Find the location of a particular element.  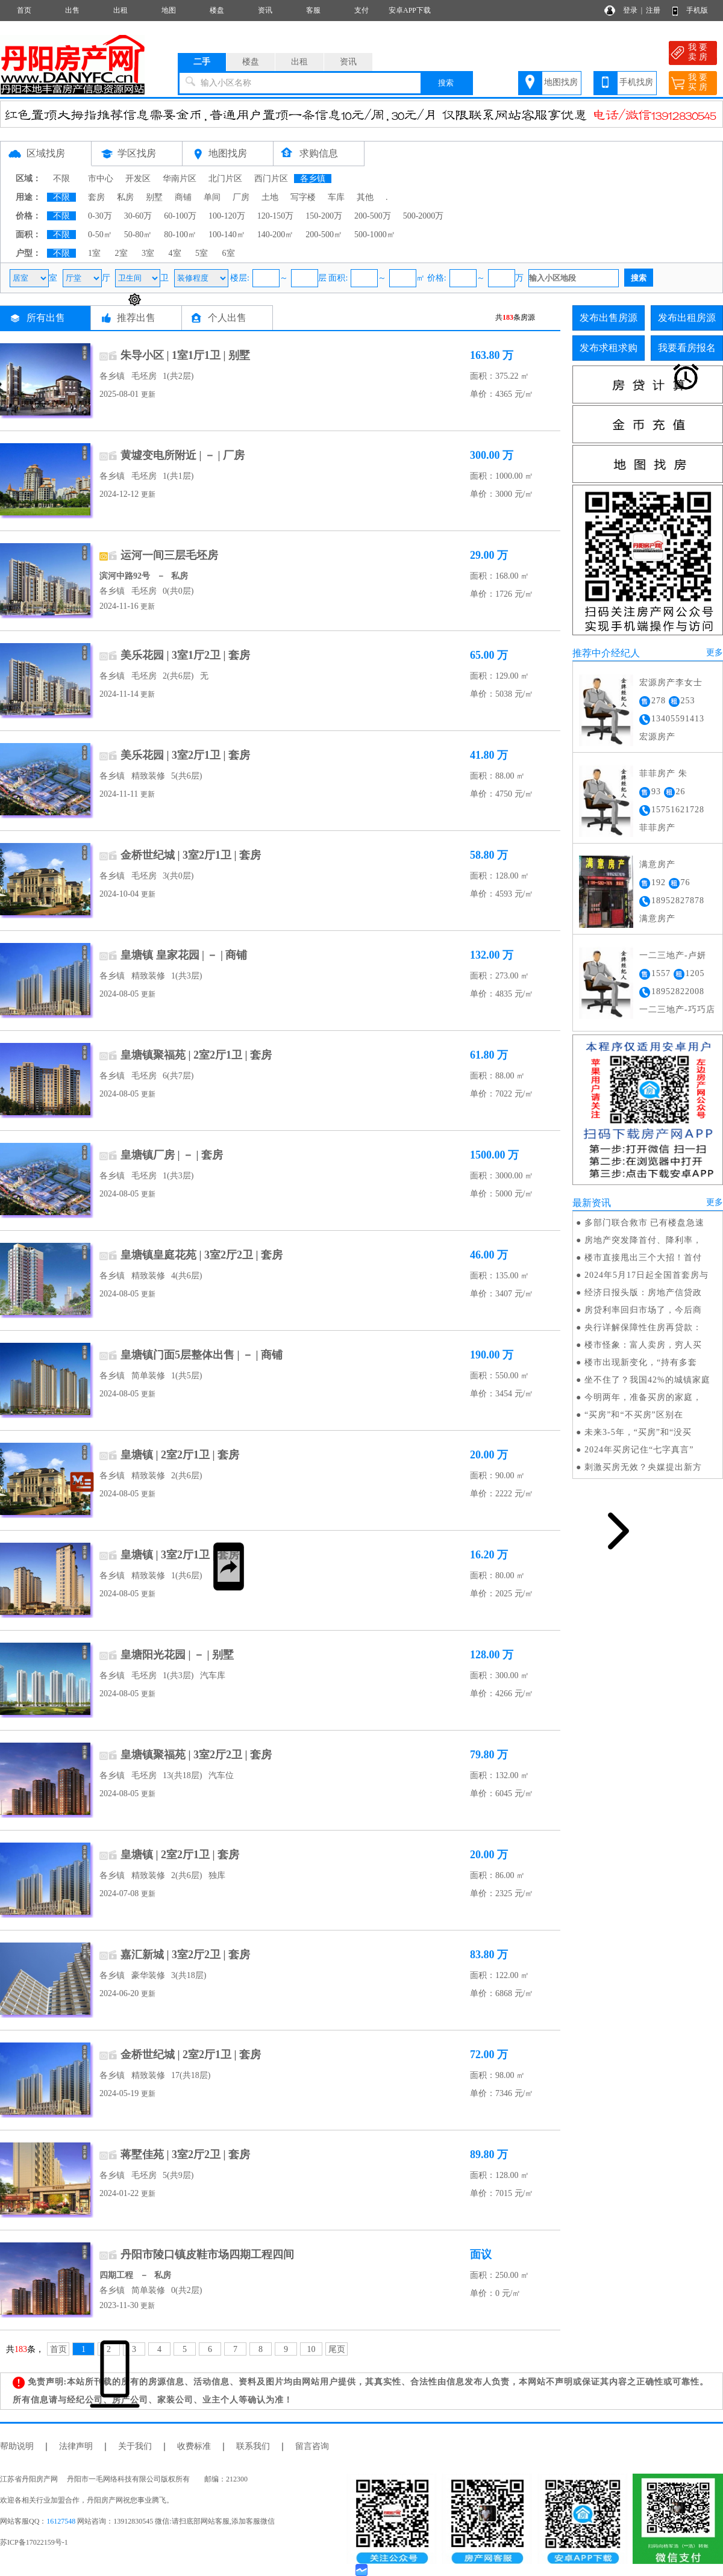

open article on Medium is located at coordinates (82, 1482).